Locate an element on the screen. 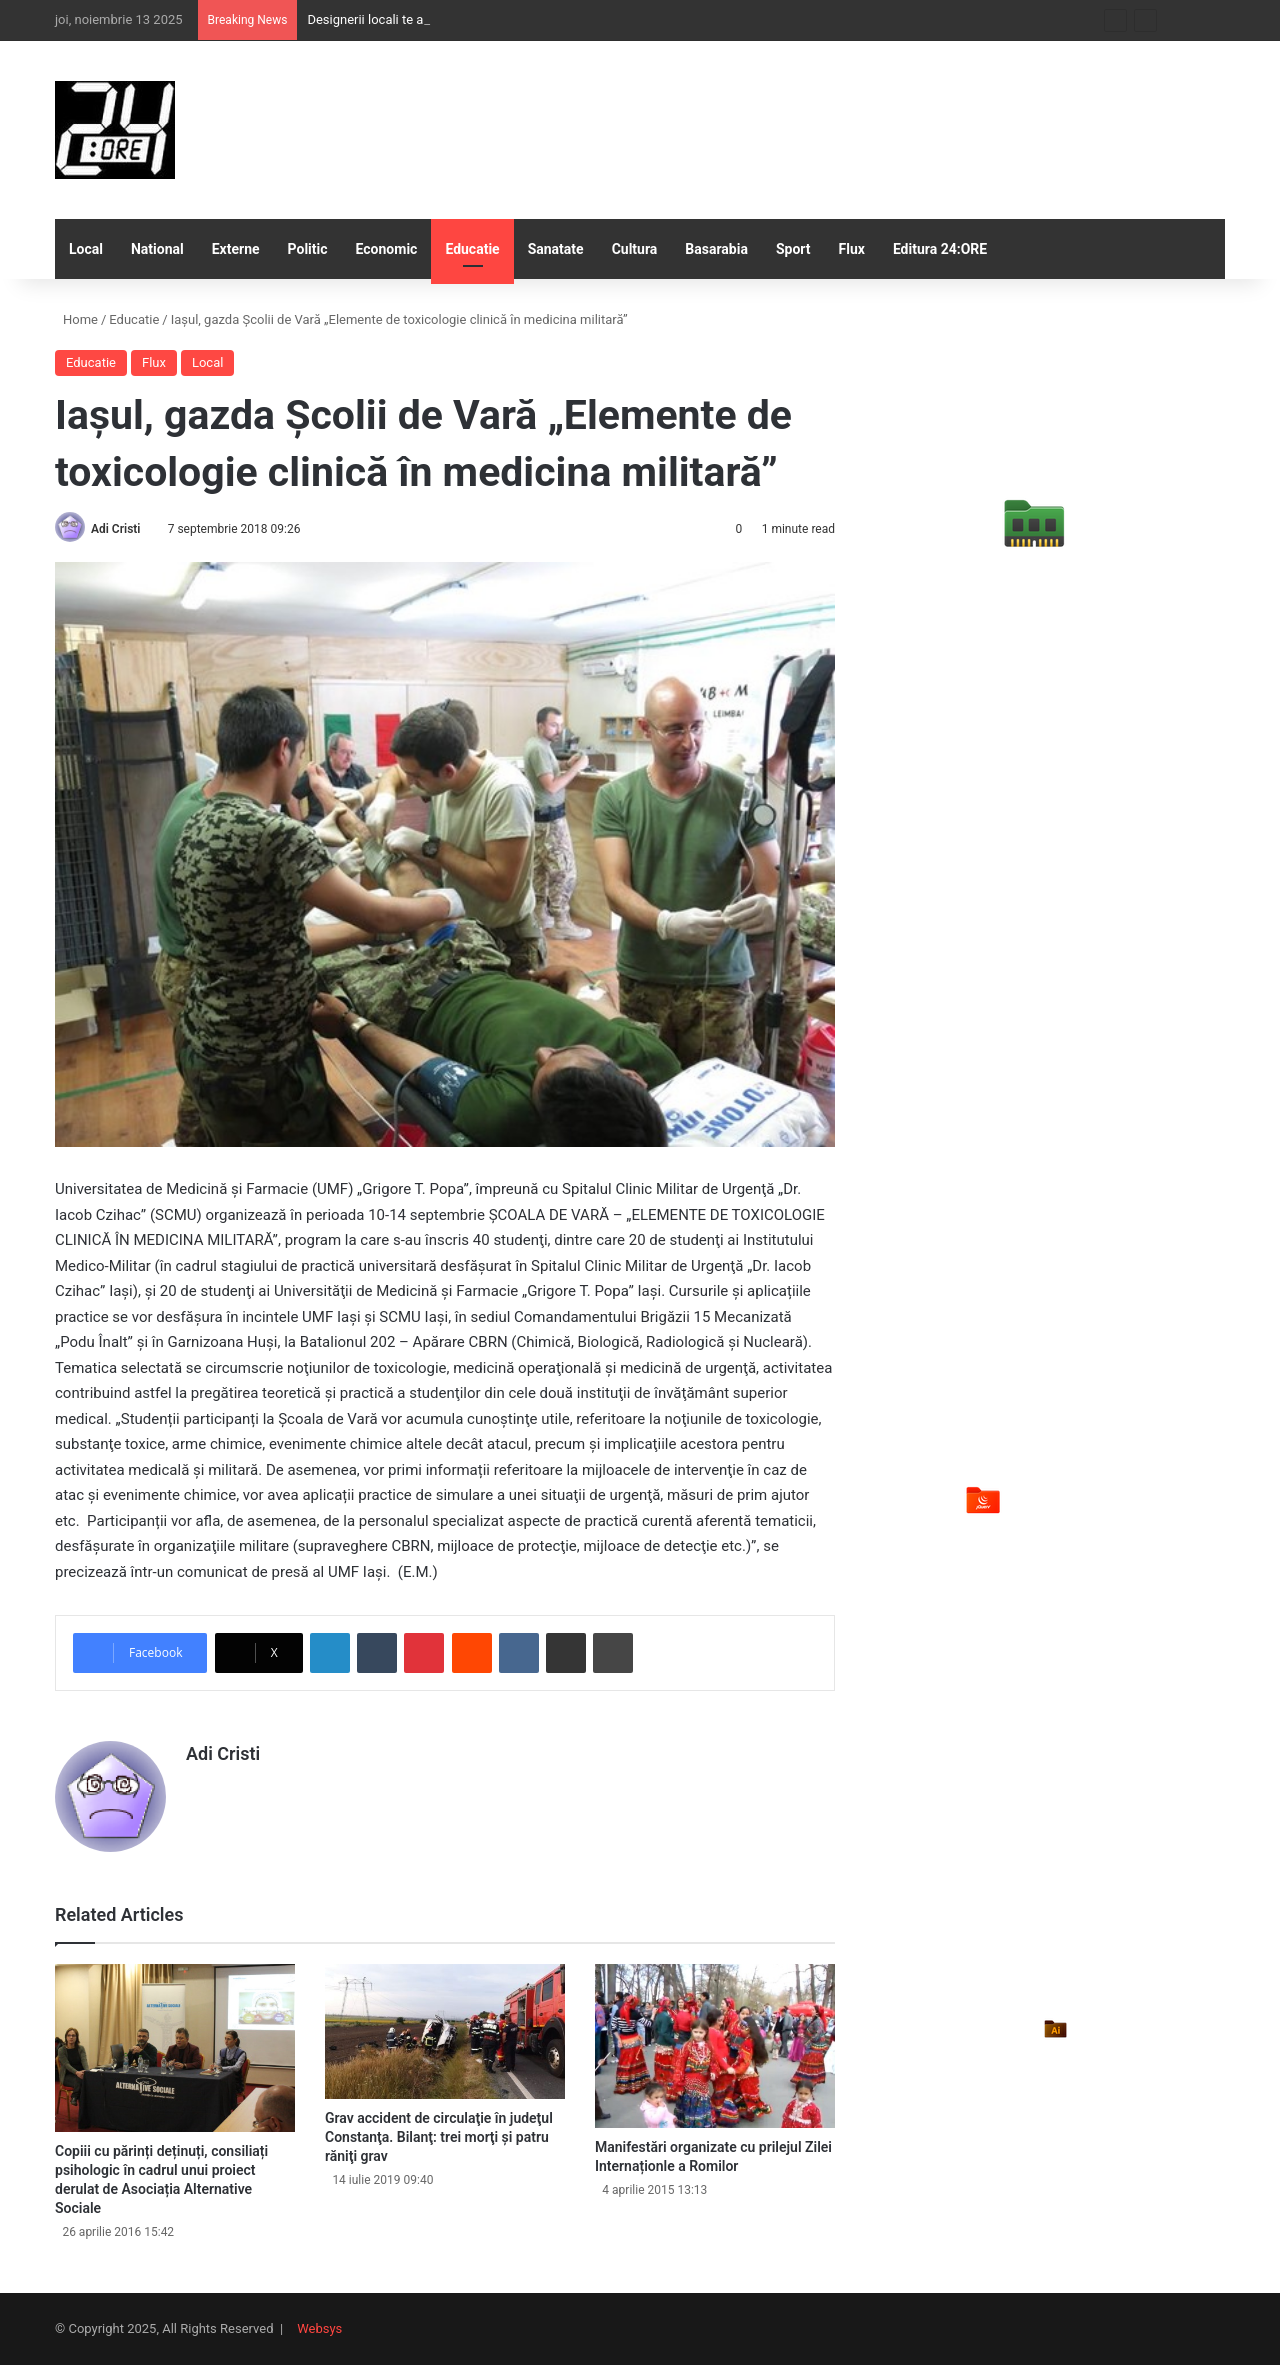 The height and width of the screenshot is (2365, 1280). folder containing memory or RAM-related files is located at coordinates (1034, 525).